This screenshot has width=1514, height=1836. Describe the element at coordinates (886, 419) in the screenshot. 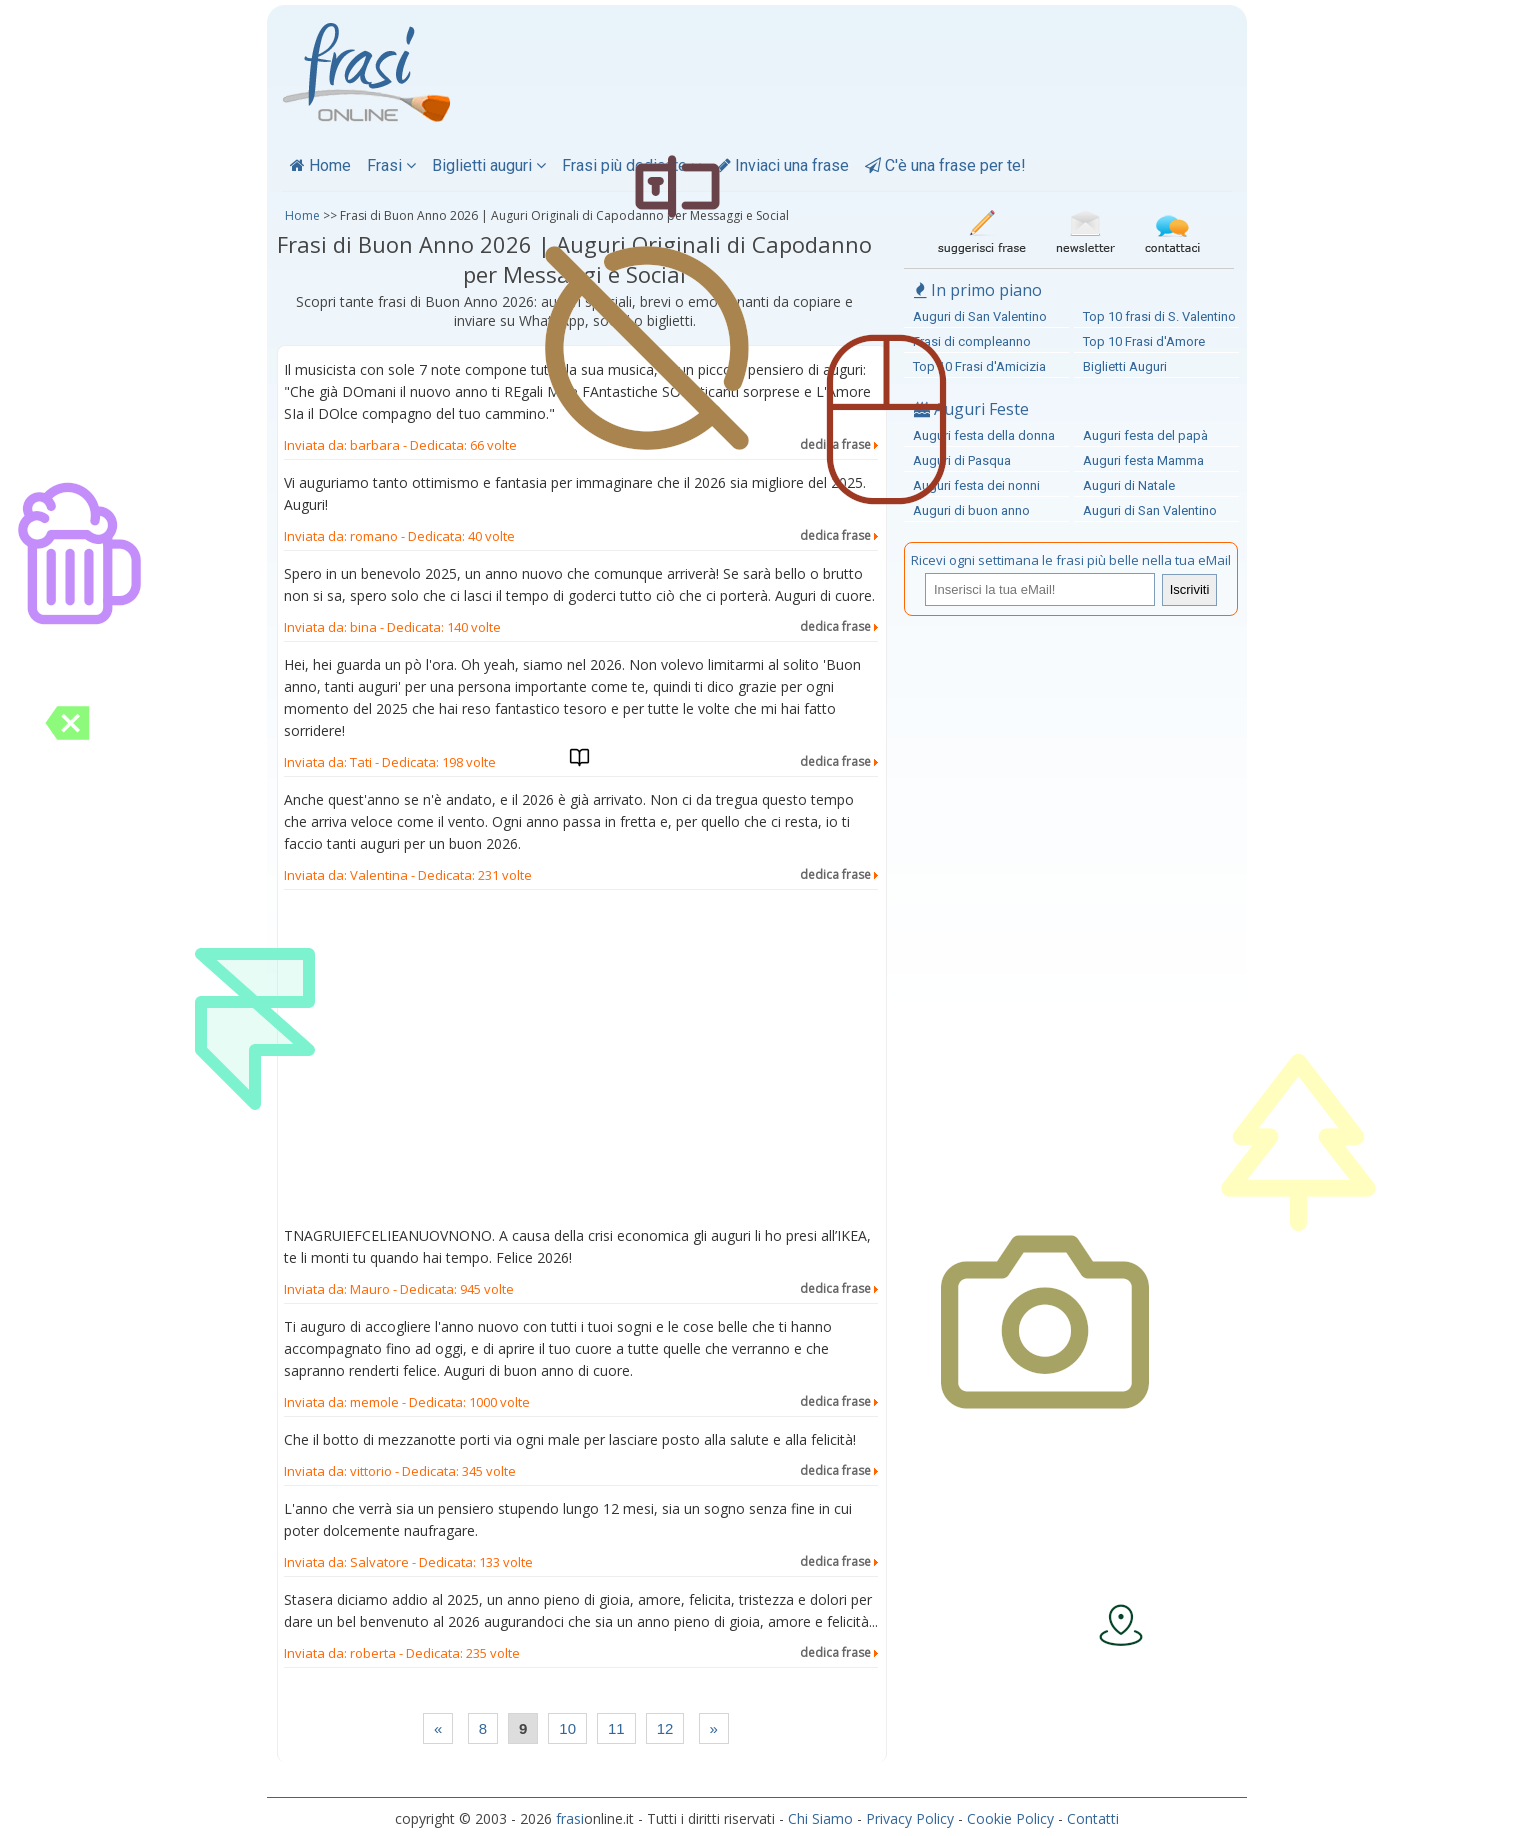

I see `indicates mouse input or cursor control settings` at that location.